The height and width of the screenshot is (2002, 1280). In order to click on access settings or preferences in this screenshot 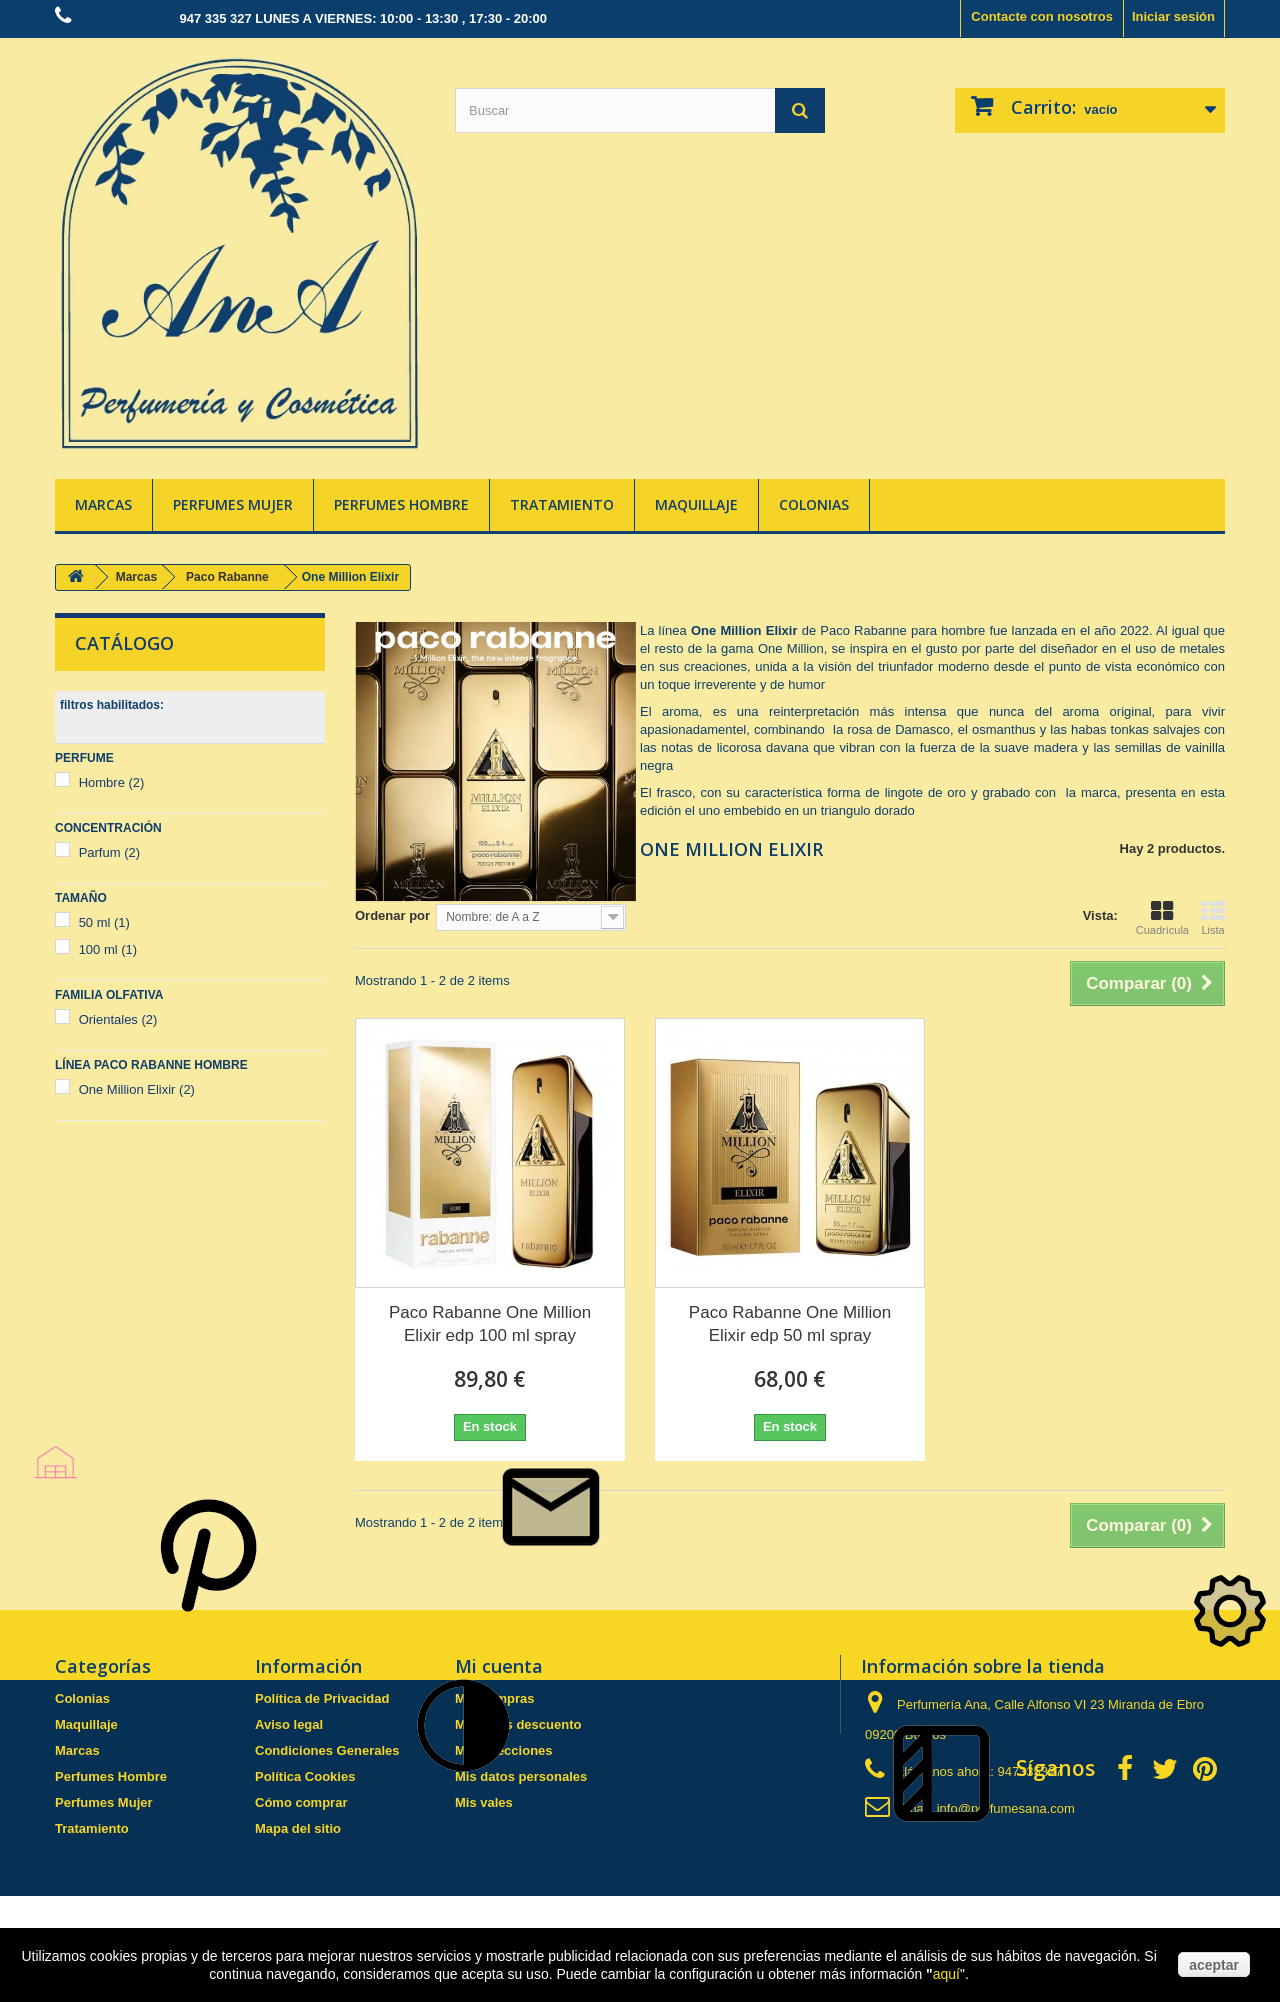, I will do `click(1230, 1611)`.